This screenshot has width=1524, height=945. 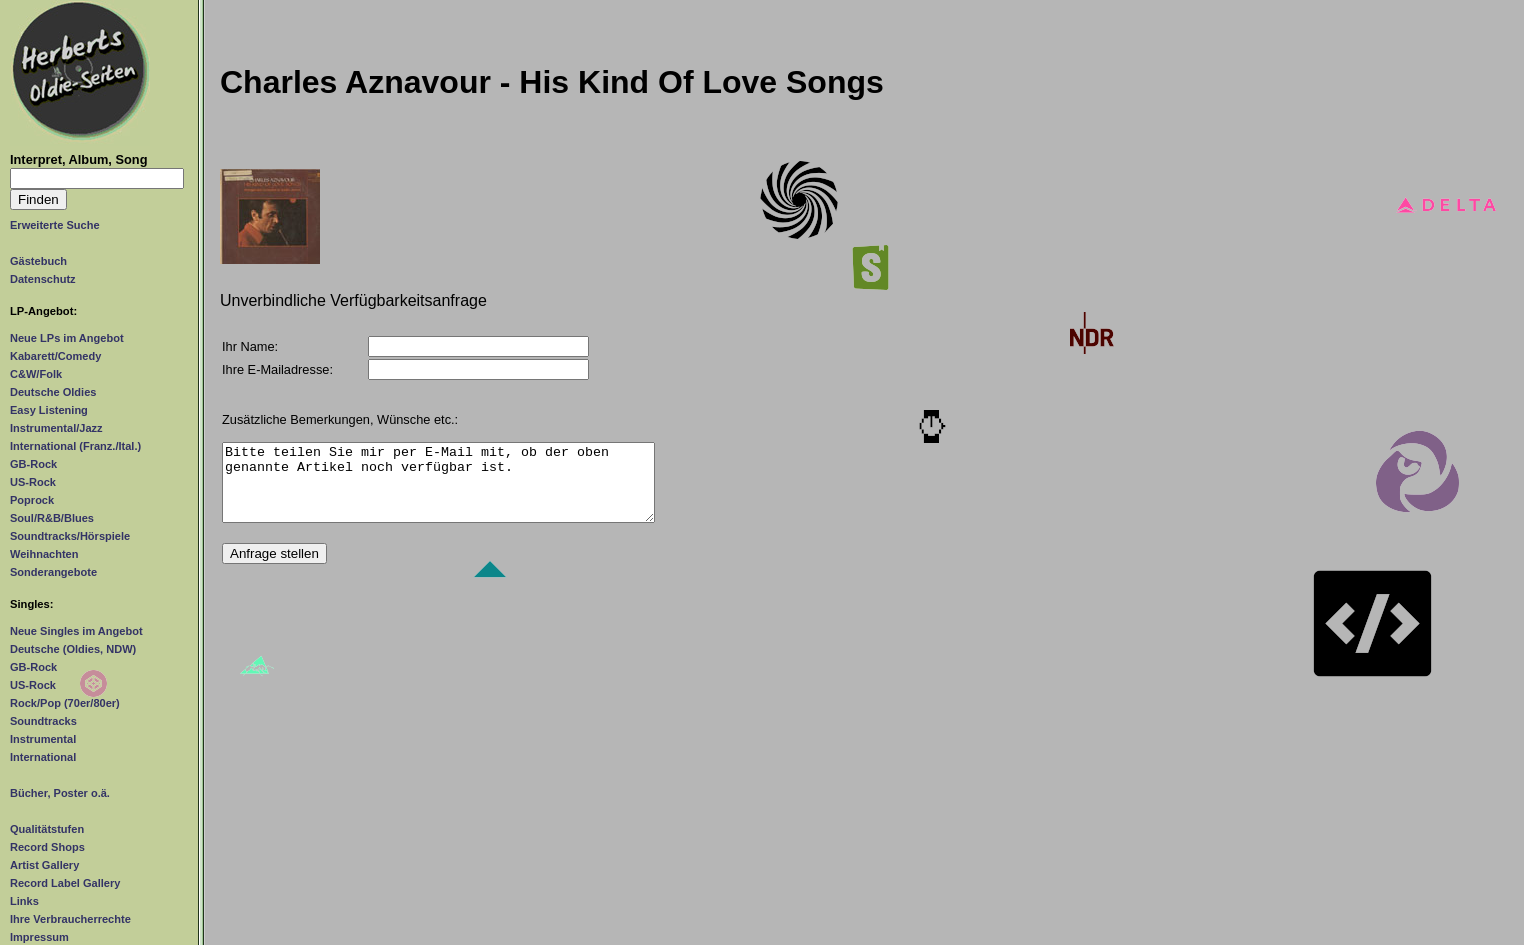 What do you see at coordinates (1092, 333) in the screenshot?
I see `NDR (Norddeutscher Rundfunk) brand logo` at bounding box center [1092, 333].